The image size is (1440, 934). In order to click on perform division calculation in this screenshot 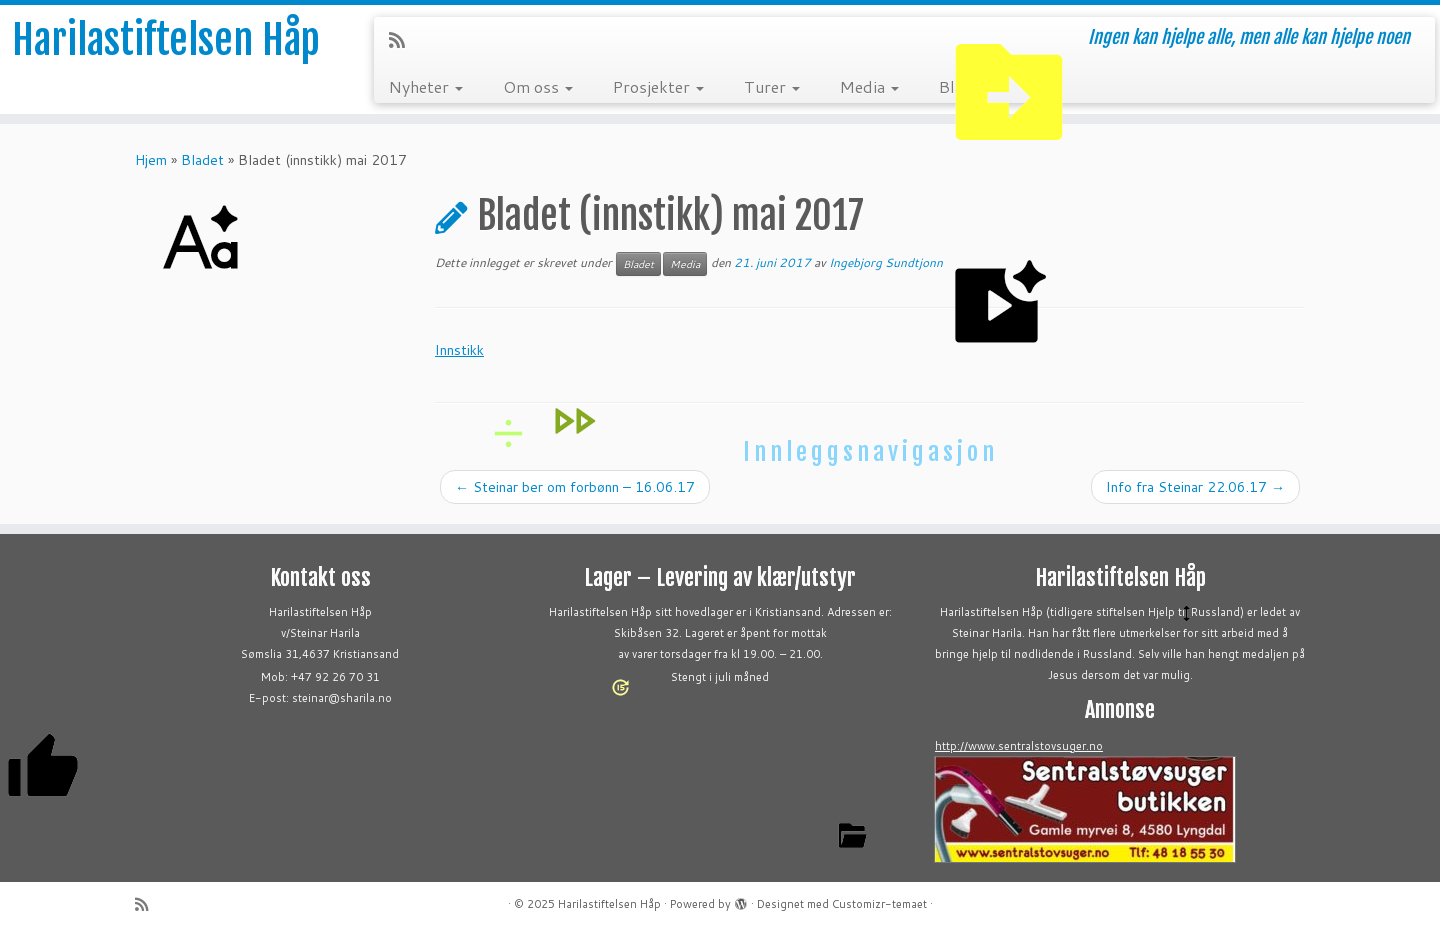, I will do `click(508, 433)`.